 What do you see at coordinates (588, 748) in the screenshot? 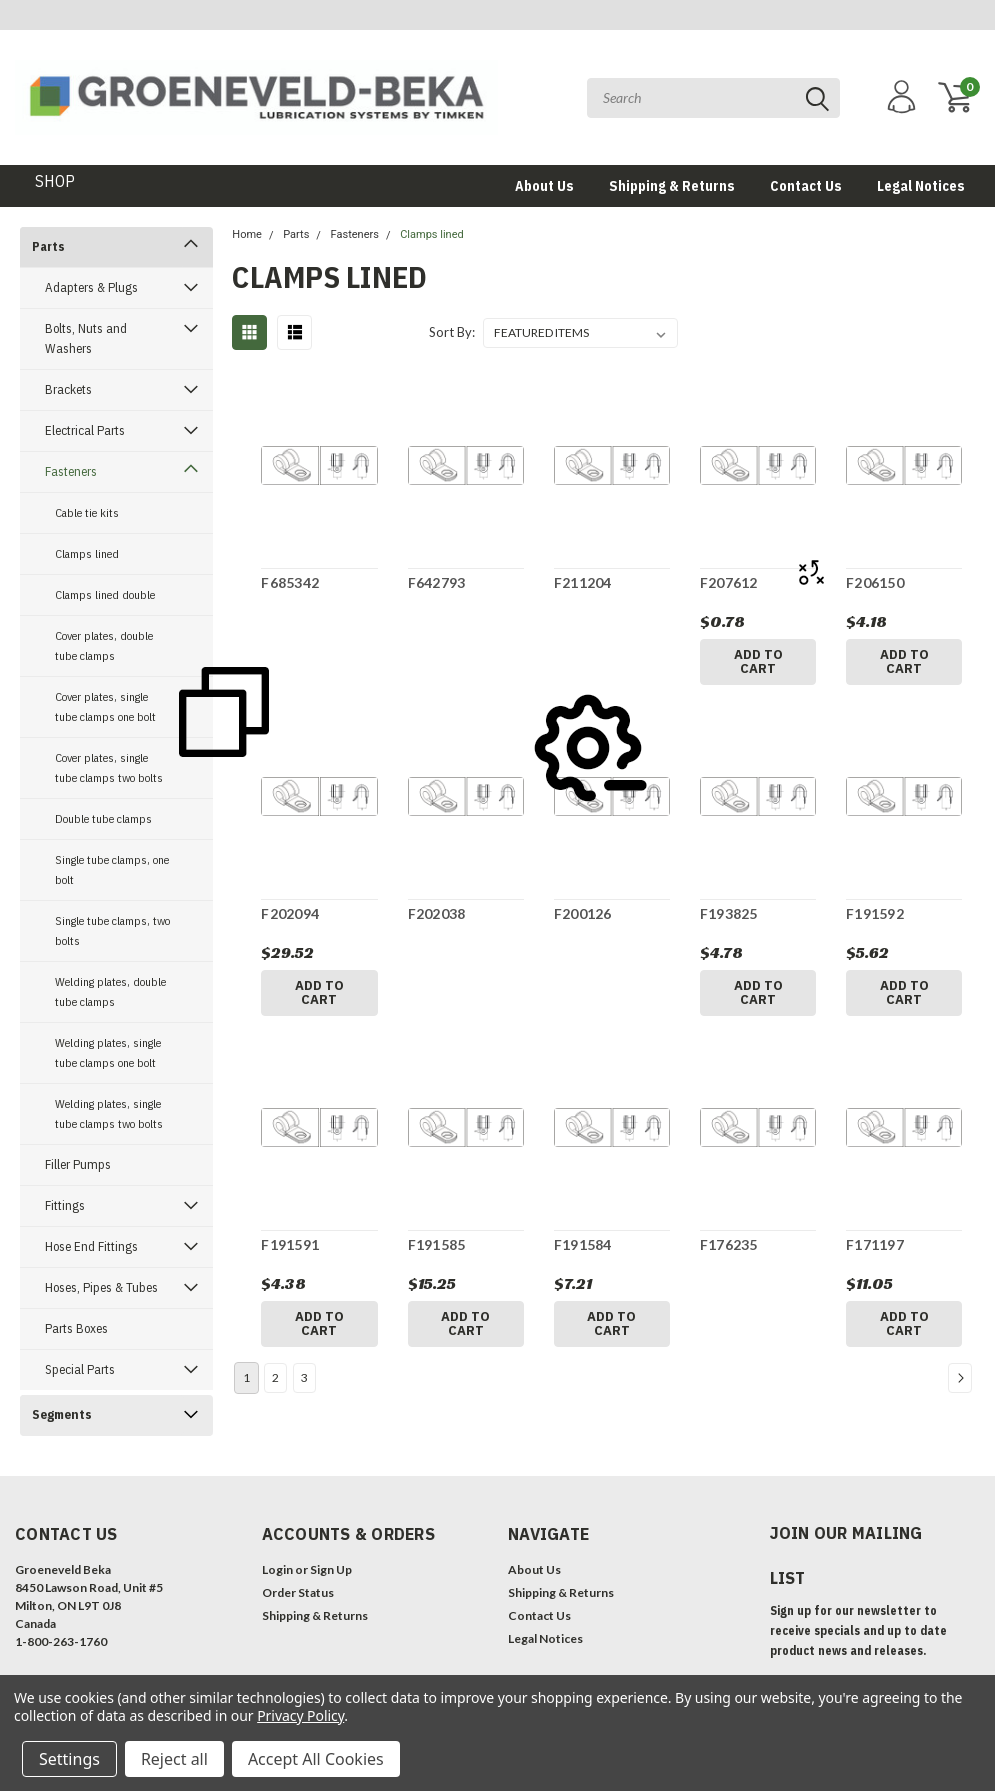
I see `remove a setting or preference` at bounding box center [588, 748].